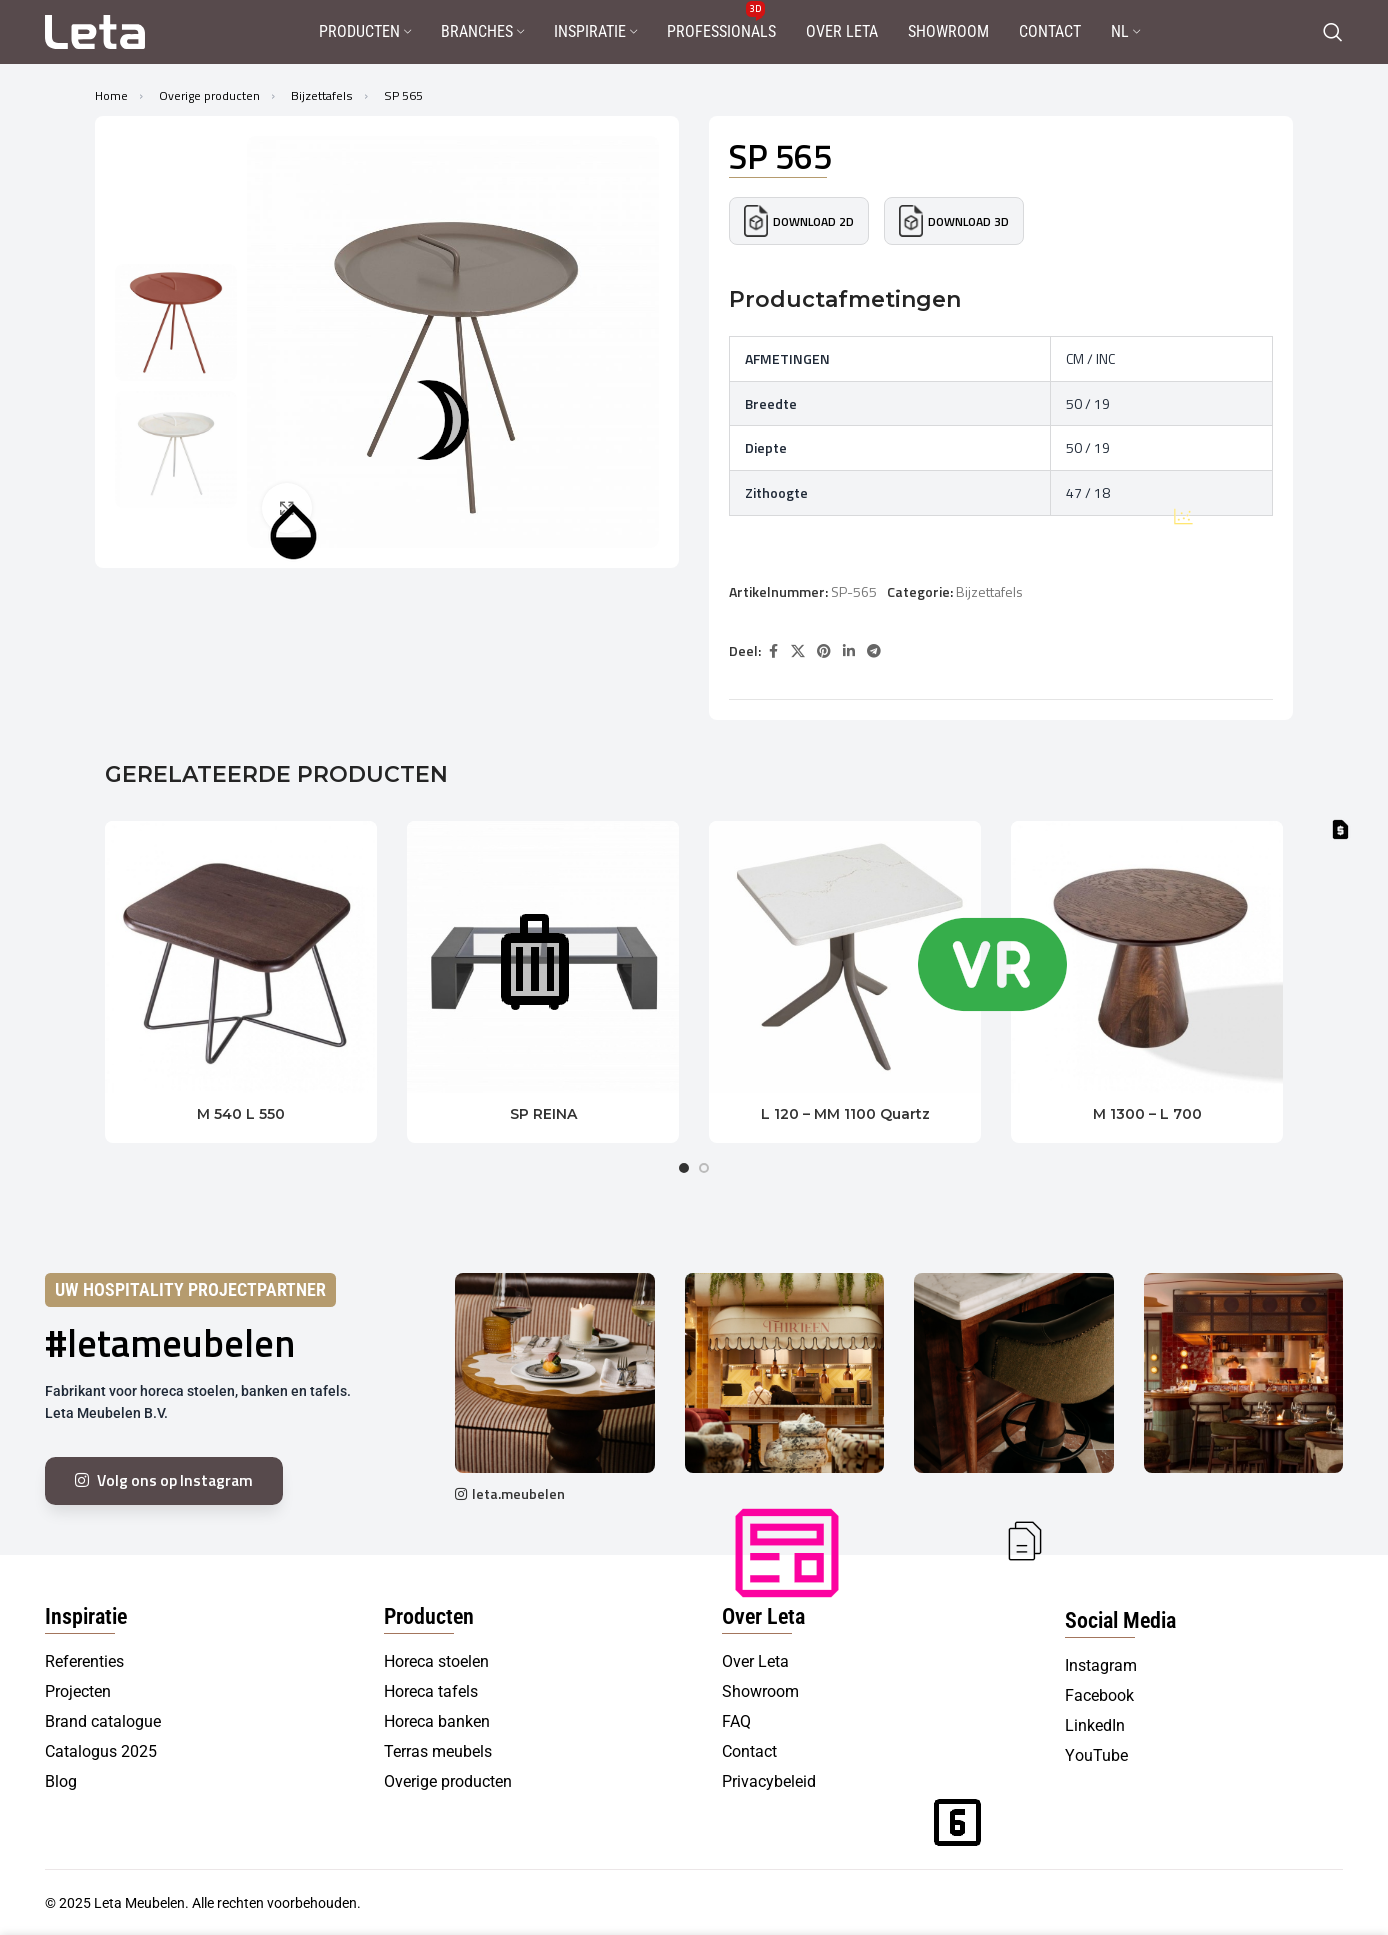 This screenshot has height=1935, width=1388. Describe the element at coordinates (787, 1553) in the screenshot. I see `preview a document or file` at that location.